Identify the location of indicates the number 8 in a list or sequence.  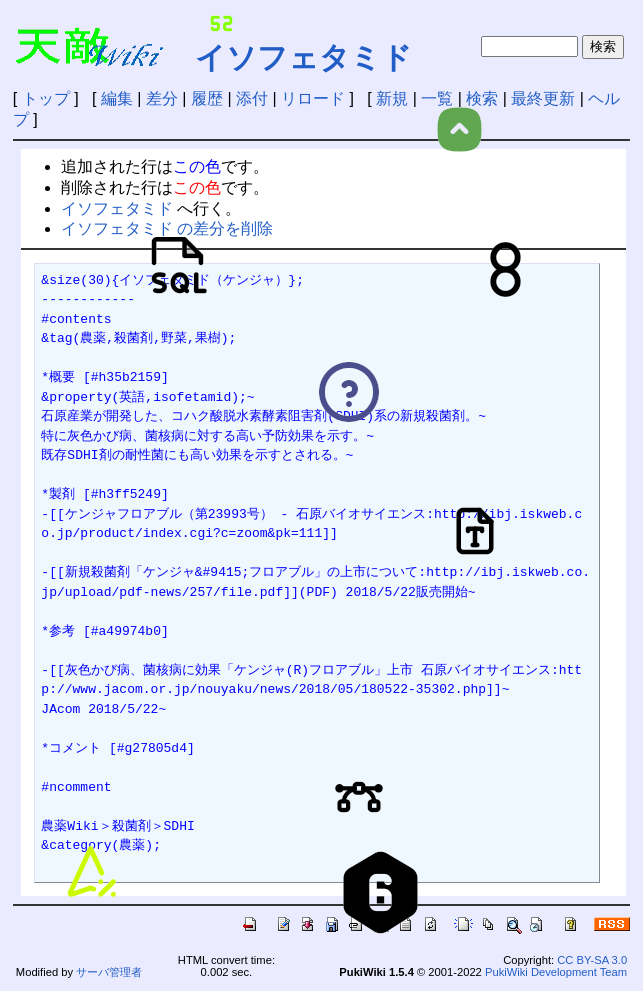
(505, 269).